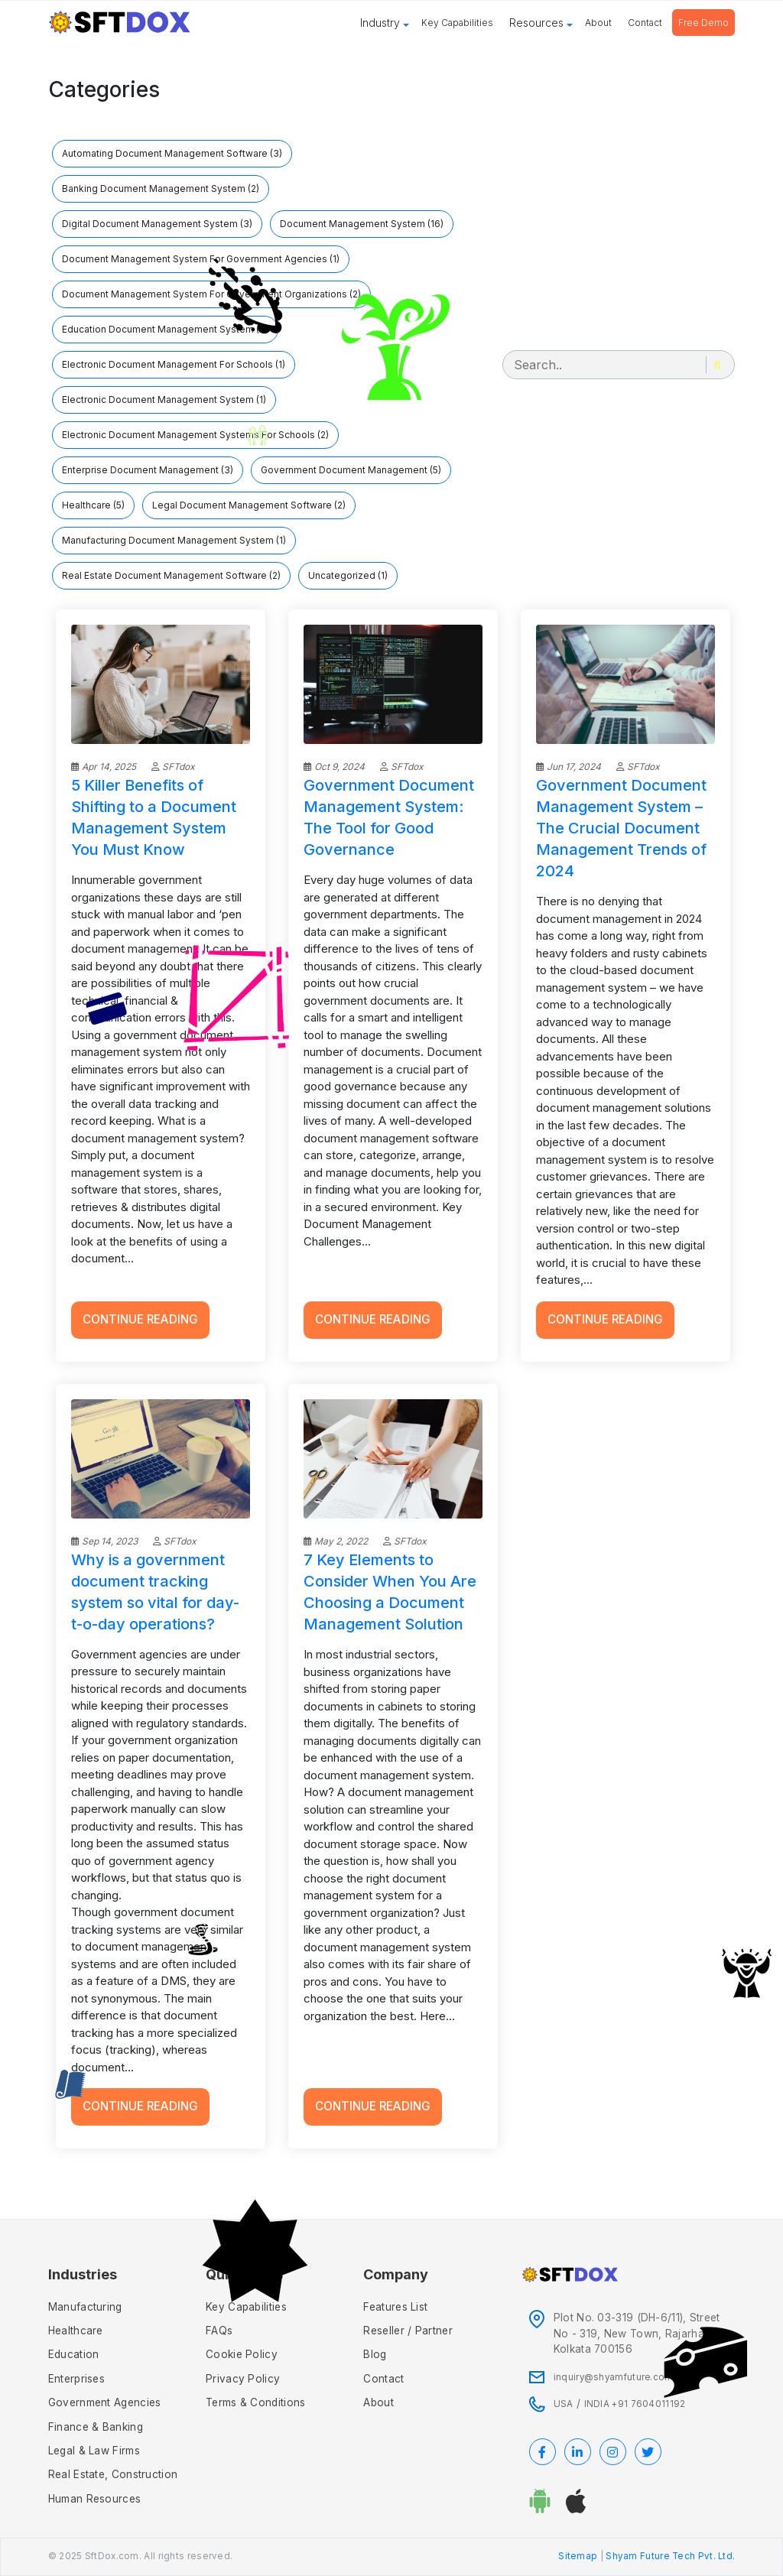 The width and height of the screenshot is (783, 2576). Describe the element at coordinates (106, 1009) in the screenshot. I see `swipe or tap your card to pay` at that location.